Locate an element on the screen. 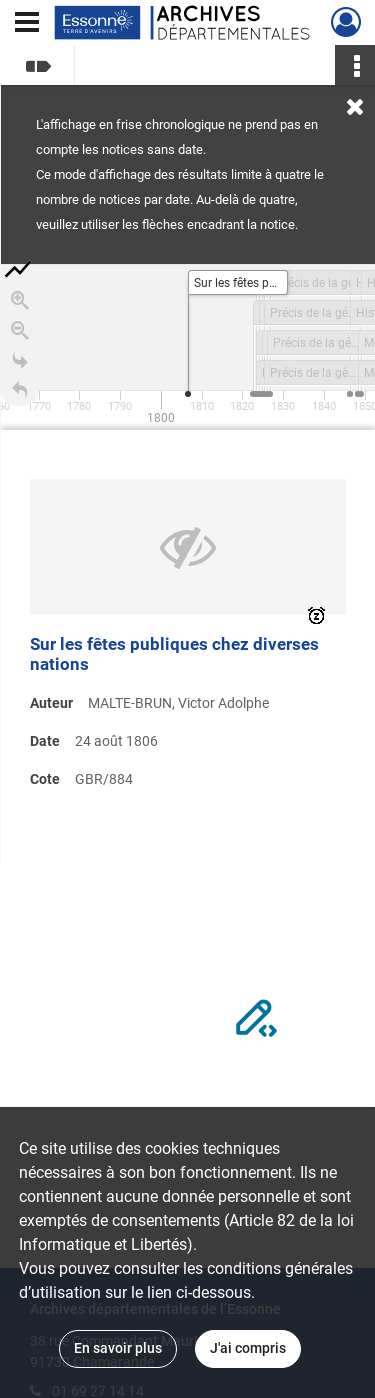  snooze an alarm or reminder is located at coordinates (316, 615).